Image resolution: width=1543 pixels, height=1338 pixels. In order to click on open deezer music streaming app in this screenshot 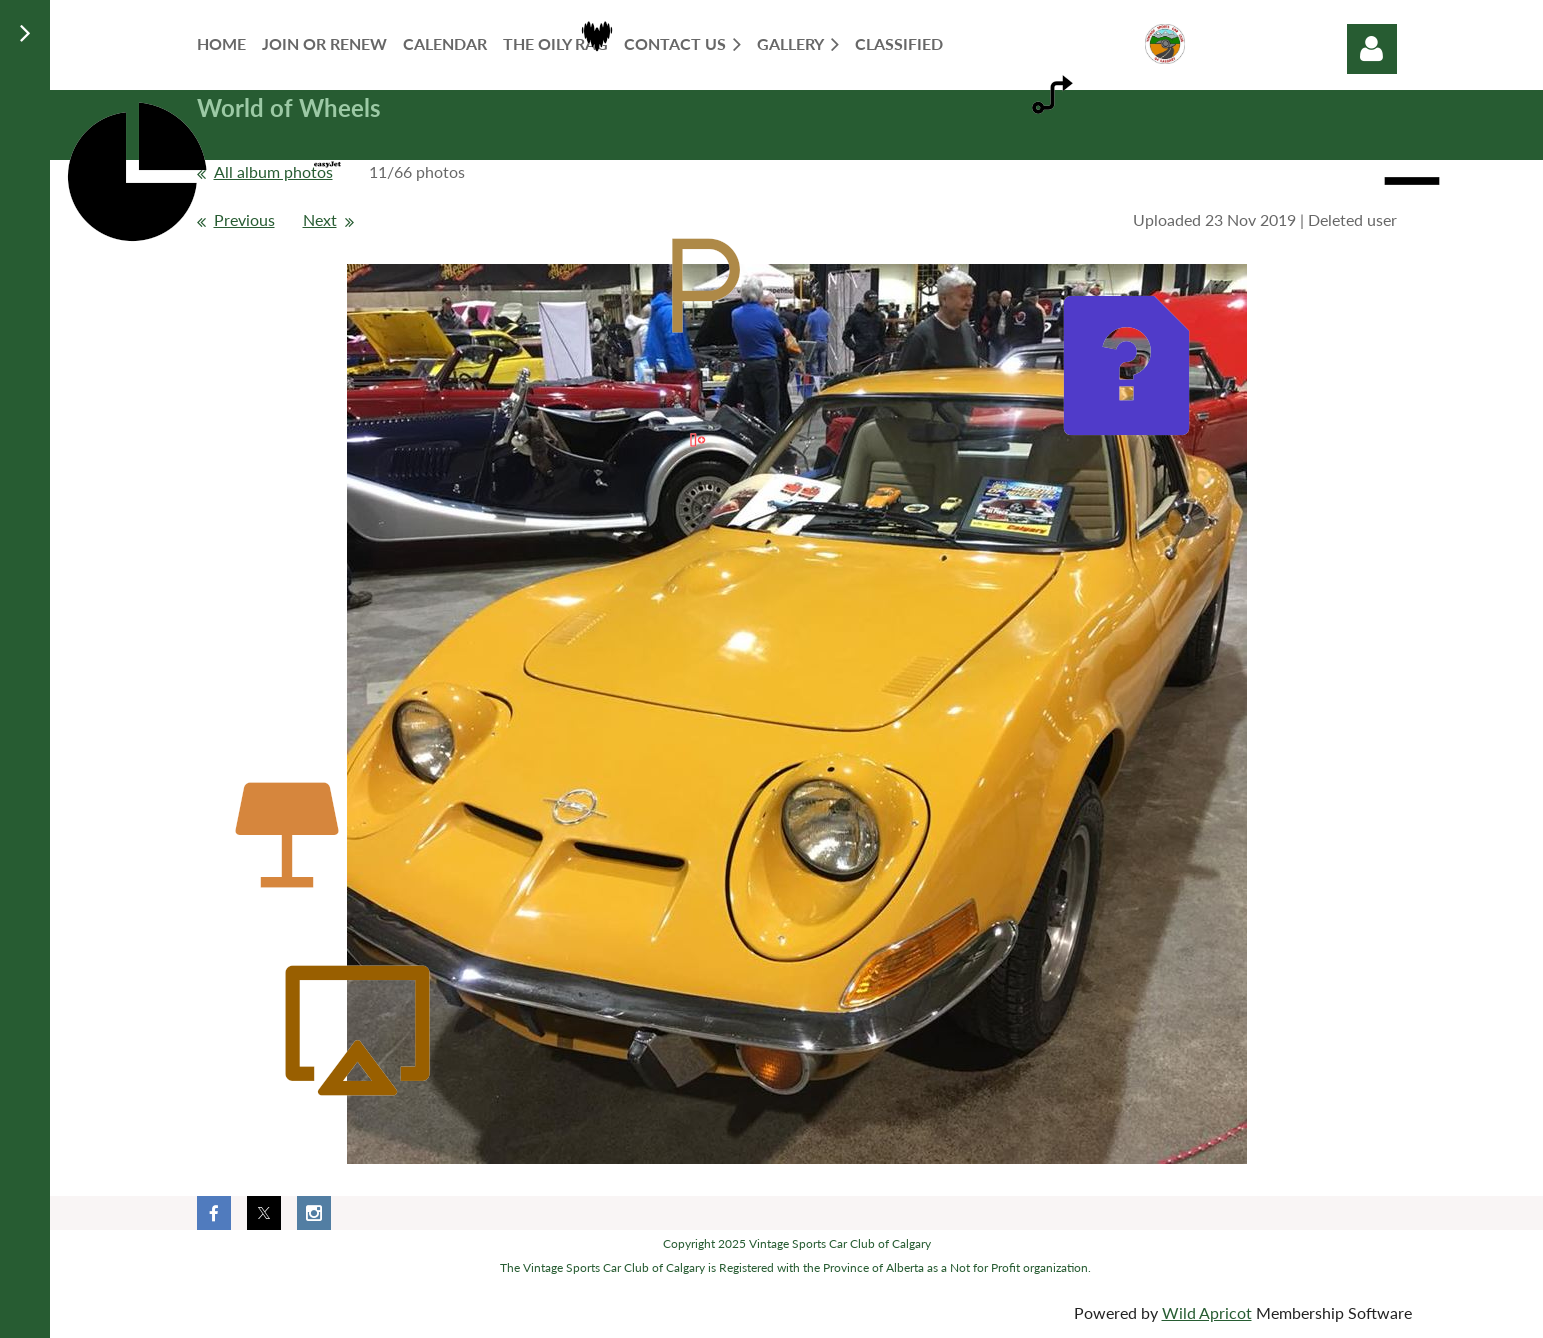, I will do `click(597, 36)`.